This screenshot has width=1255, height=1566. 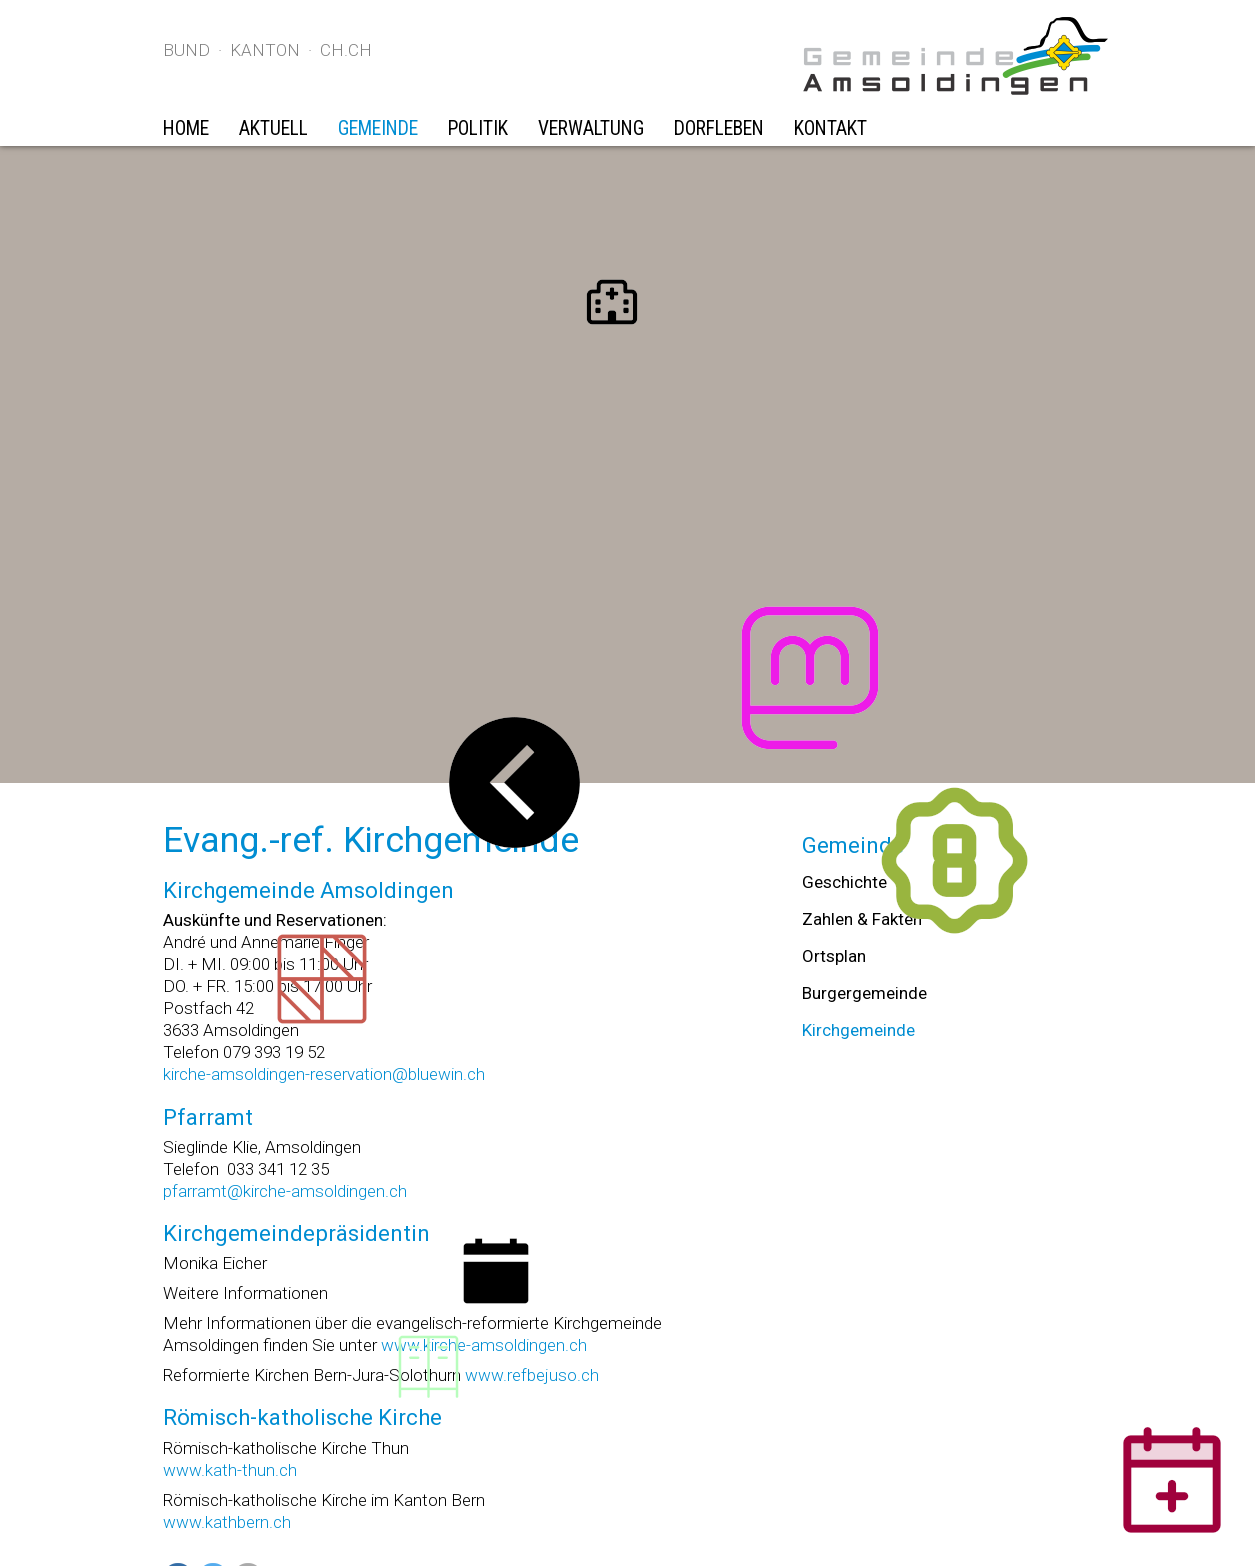 I want to click on toggle transparency grid view, so click(x=322, y=979).